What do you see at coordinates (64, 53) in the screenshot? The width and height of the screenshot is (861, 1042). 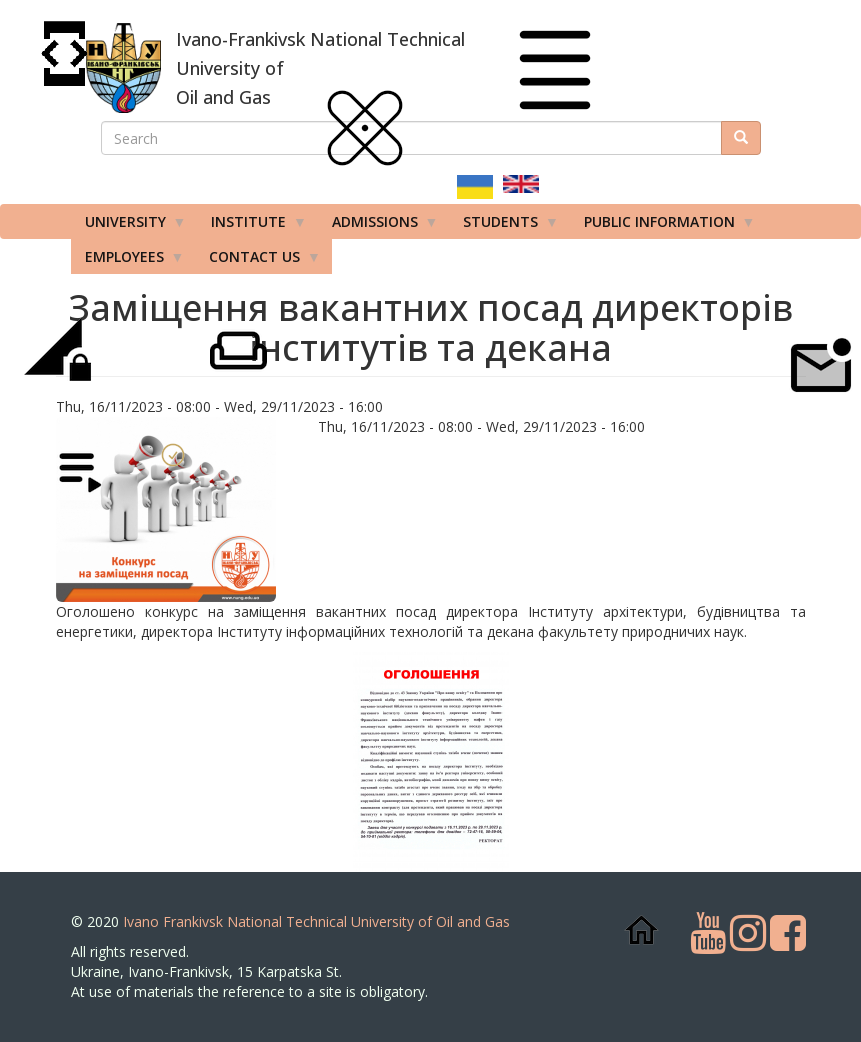 I see `enable developer mode on device` at bounding box center [64, 53].